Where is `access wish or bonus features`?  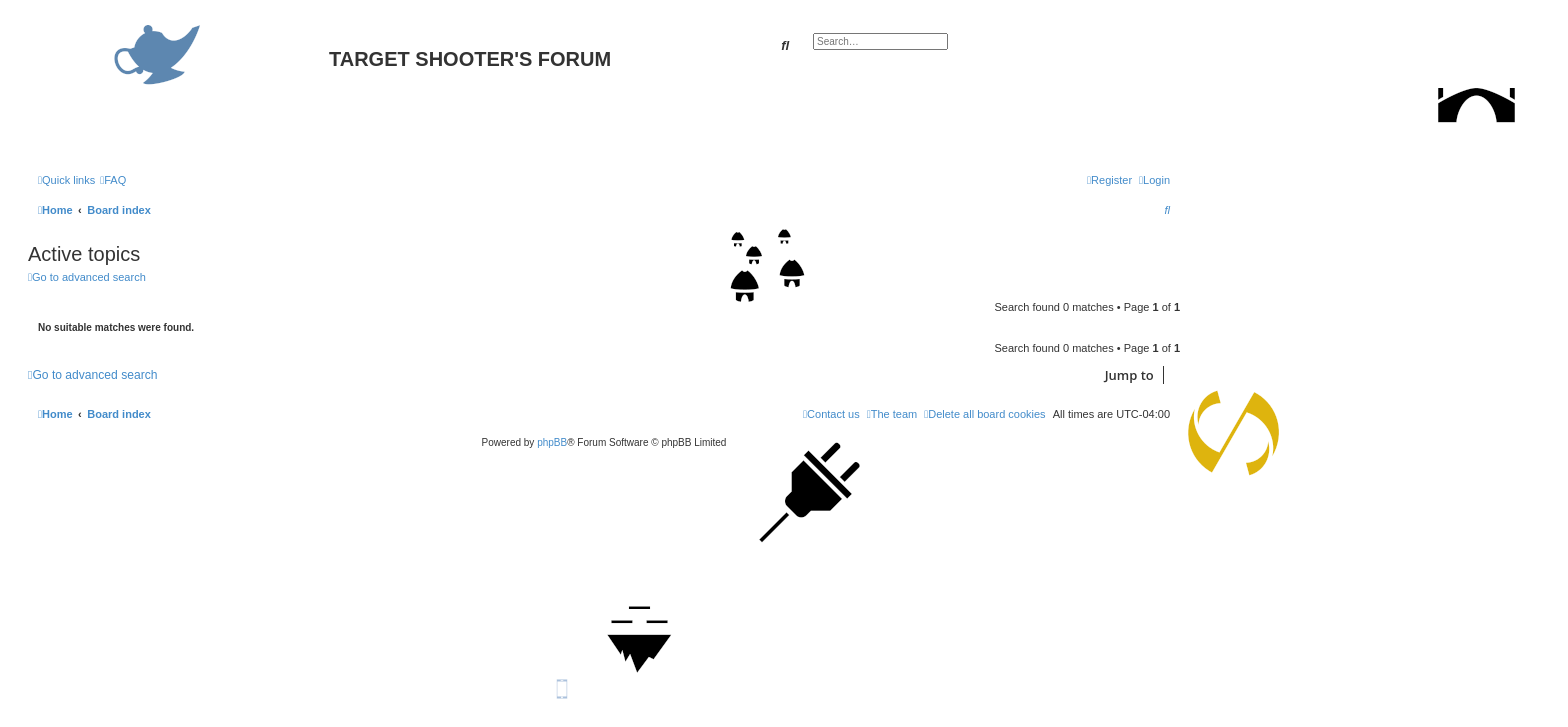 access wish or bonus features is located at coordinates (157, 55).